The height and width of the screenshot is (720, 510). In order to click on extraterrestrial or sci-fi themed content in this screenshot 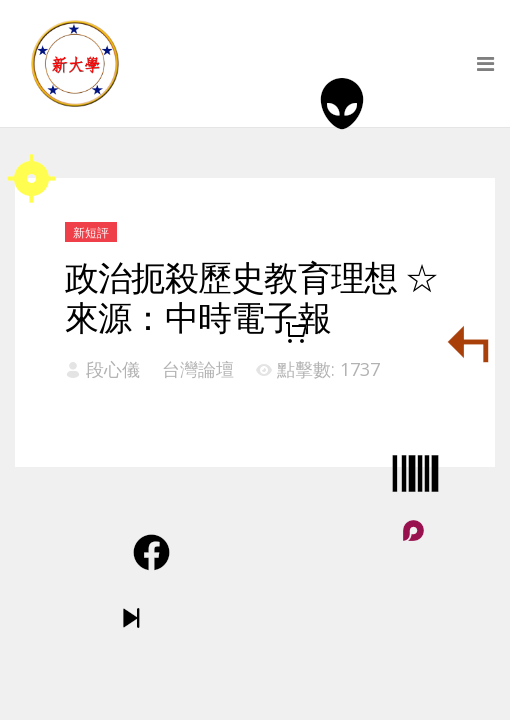, I will do `click(342, 103)`.